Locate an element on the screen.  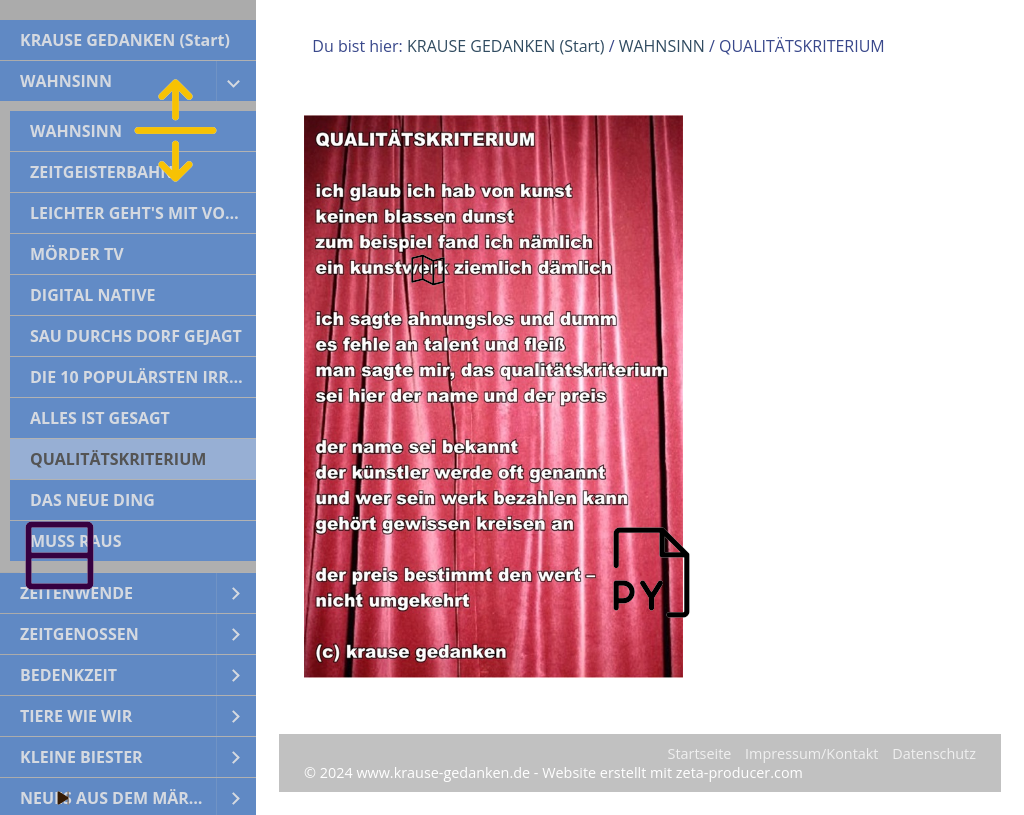
python script file is located at coordinates (651, 572).